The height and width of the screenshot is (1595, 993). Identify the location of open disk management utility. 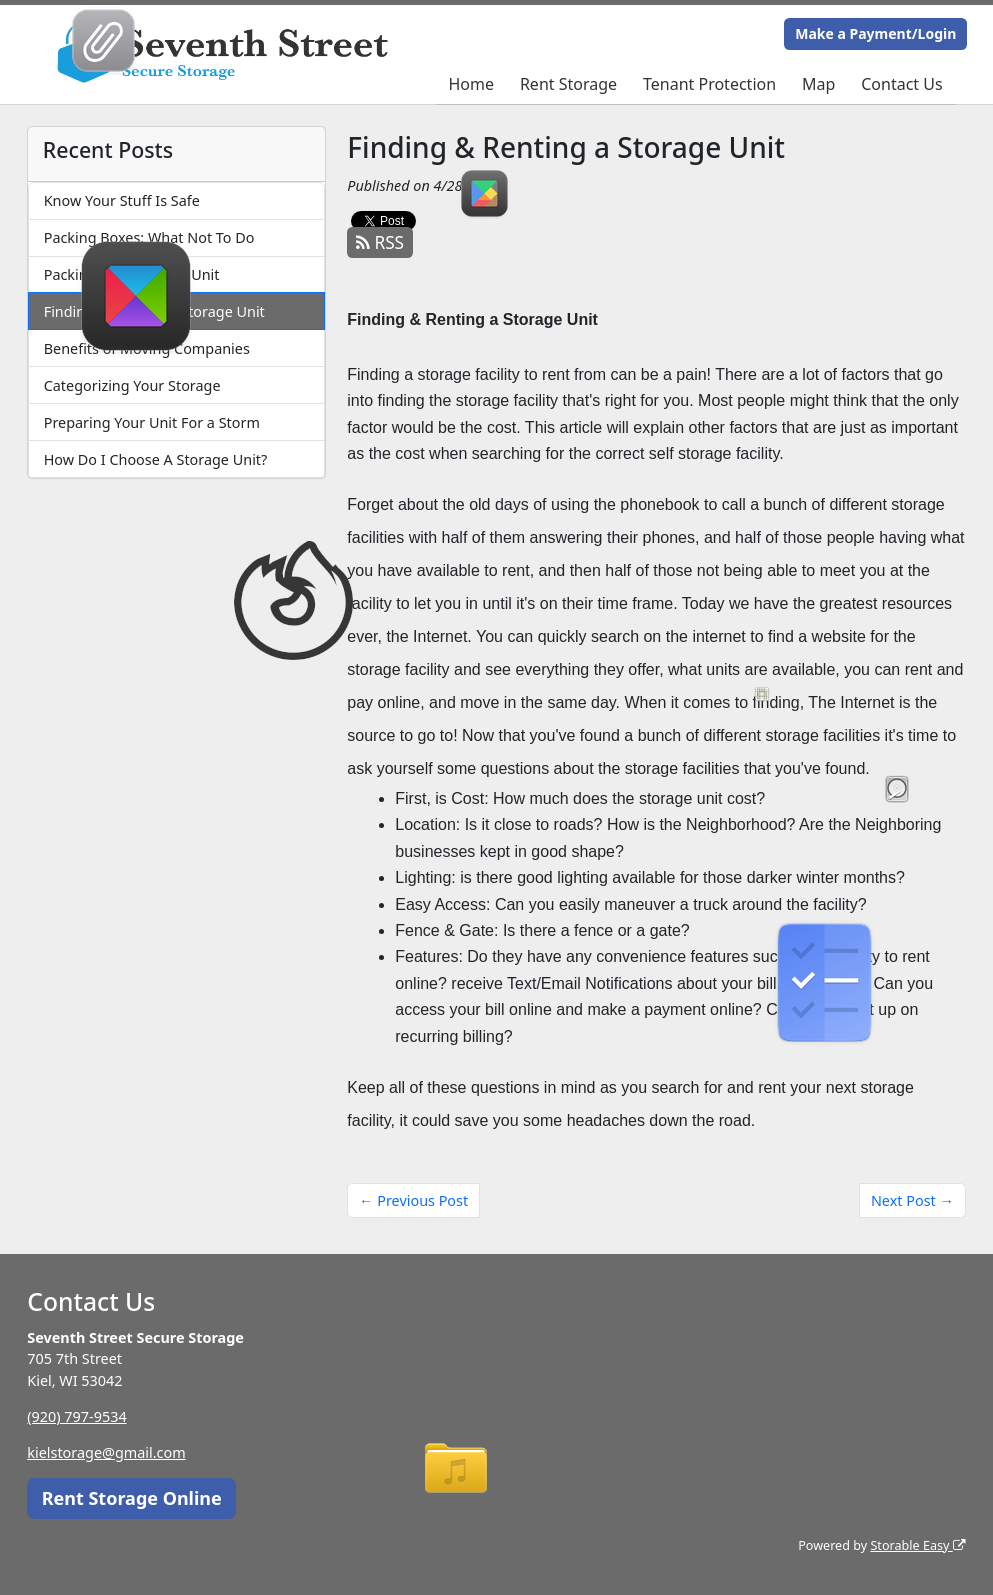
(897, 789).